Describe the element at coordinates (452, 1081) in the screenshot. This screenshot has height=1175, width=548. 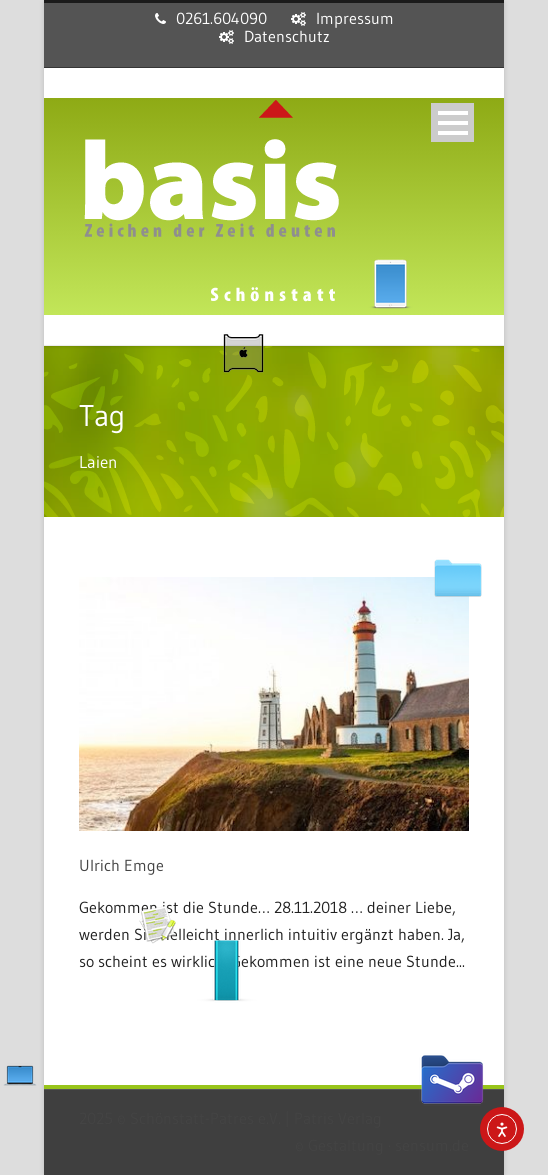
I see `open your steam games folder` at that location.